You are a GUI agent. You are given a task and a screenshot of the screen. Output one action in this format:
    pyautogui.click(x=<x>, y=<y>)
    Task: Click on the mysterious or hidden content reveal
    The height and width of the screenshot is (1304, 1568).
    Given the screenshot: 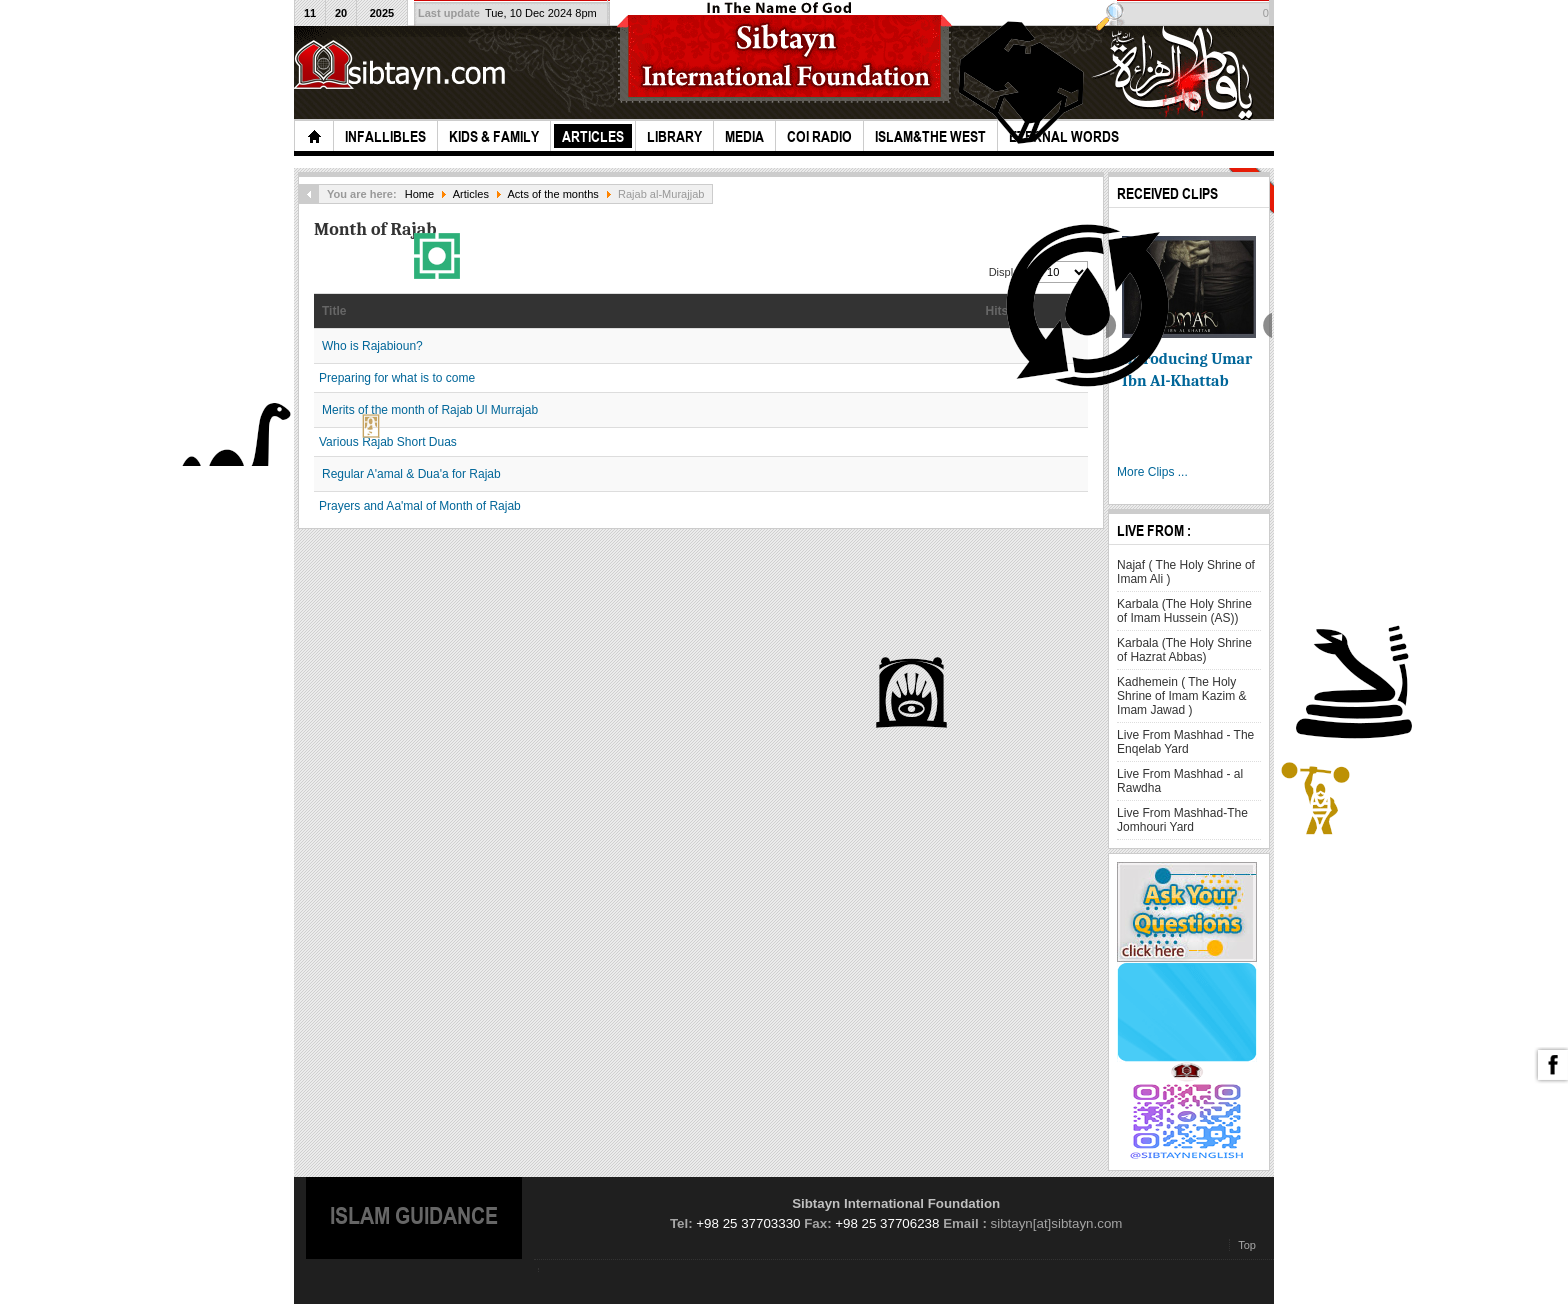 What is the action you would take?
    pyautogui.click(x=911, y=692)
    